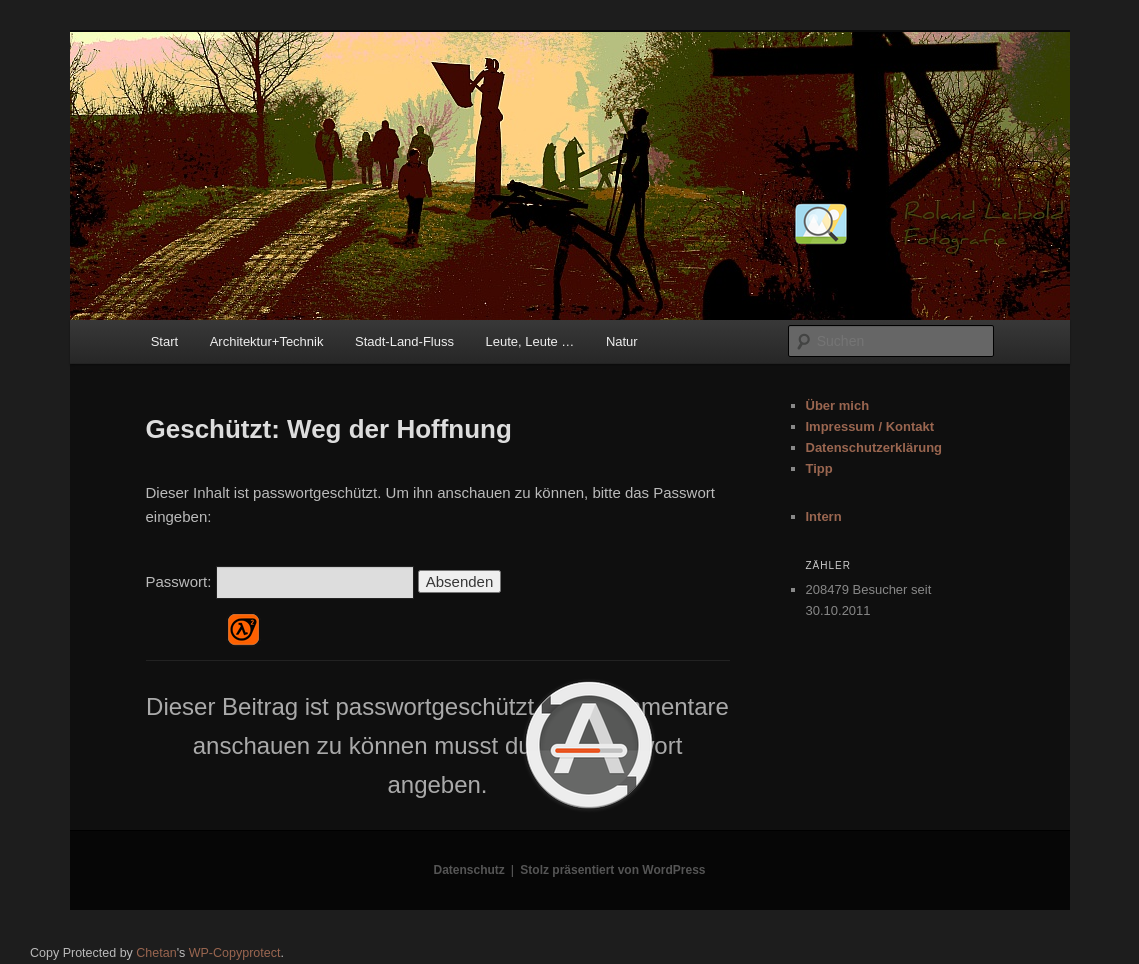  What do you see at coordinates (243, 629) in the screenshot?
I see `launch half-life 2 game` at bounding box center [243, 629].